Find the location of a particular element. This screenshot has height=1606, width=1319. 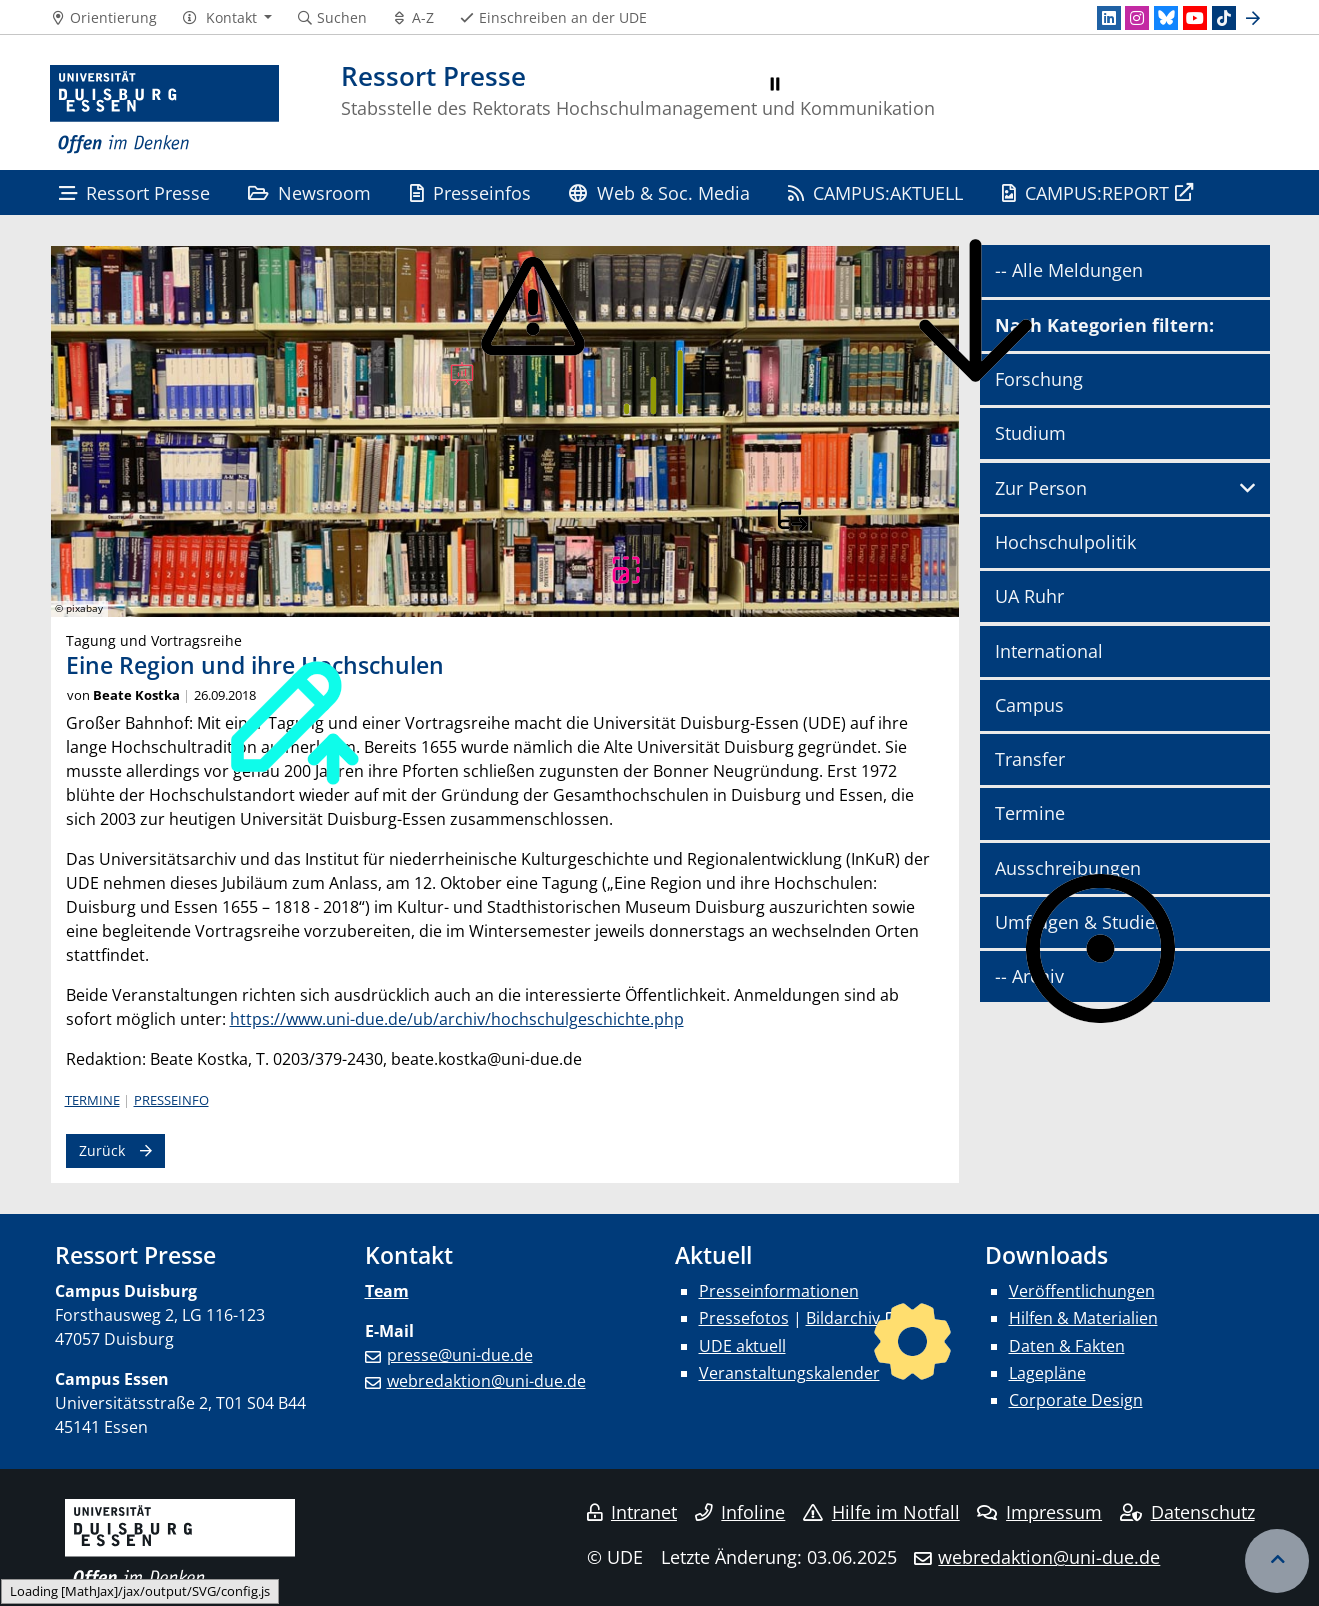

indicates medium cellular signal strength is located at coordinates (685, 363).